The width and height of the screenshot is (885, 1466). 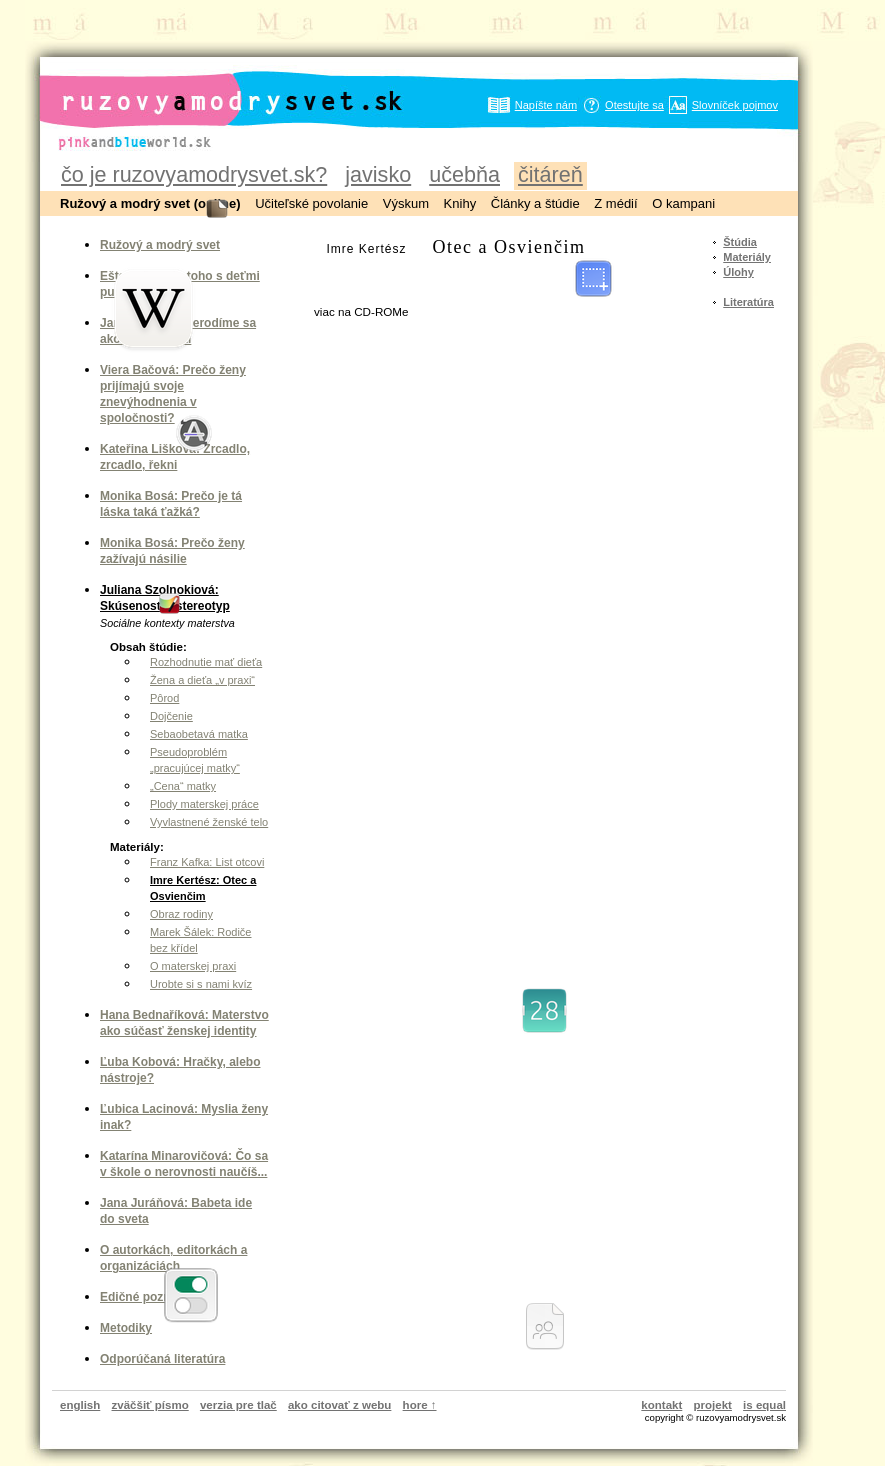 What do you see at coordinates (545, 1326) in the screenshot?
I see `indicates an authors or contributors file` at bounding box center [545, 1326].